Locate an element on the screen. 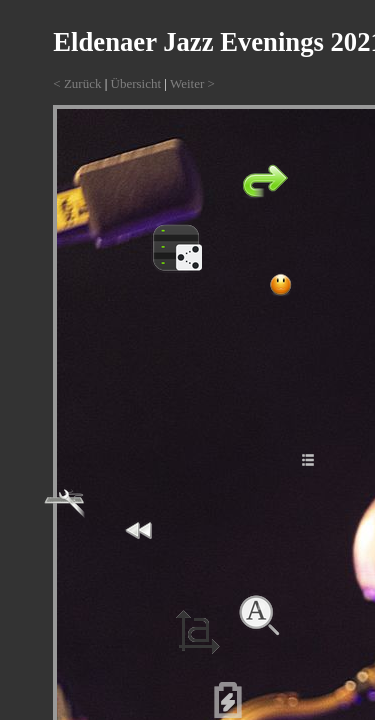 The image size is (375, 720). indicates a warning or concern status is located at coordinates (281, 285).